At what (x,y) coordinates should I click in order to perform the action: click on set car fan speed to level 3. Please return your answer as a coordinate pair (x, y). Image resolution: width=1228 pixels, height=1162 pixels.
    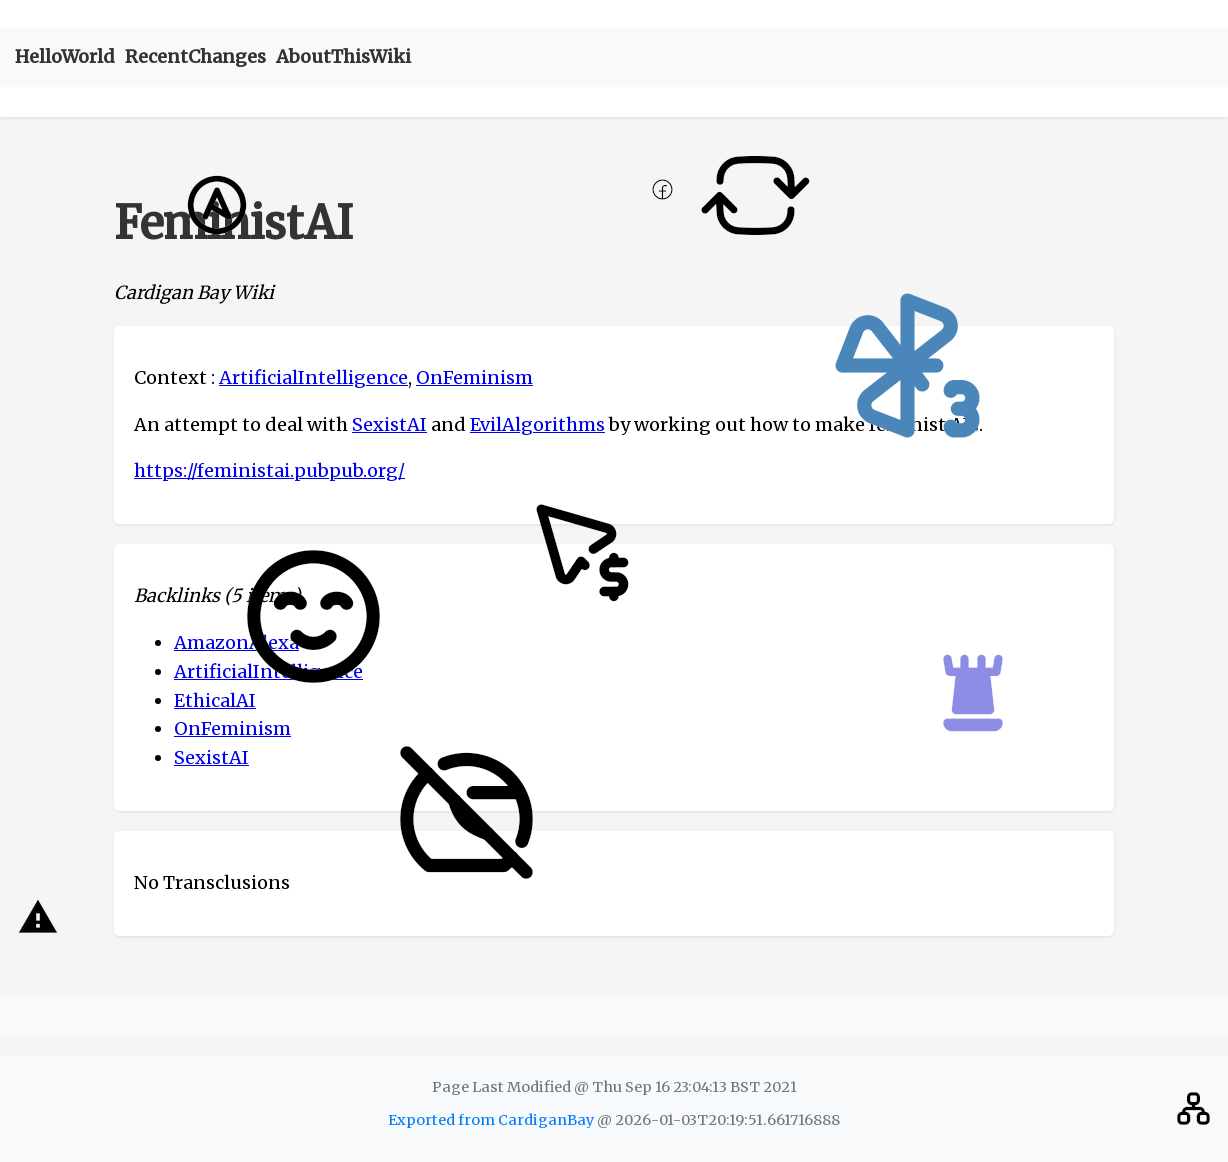
    Looking at the image, I should click on (907, 365).